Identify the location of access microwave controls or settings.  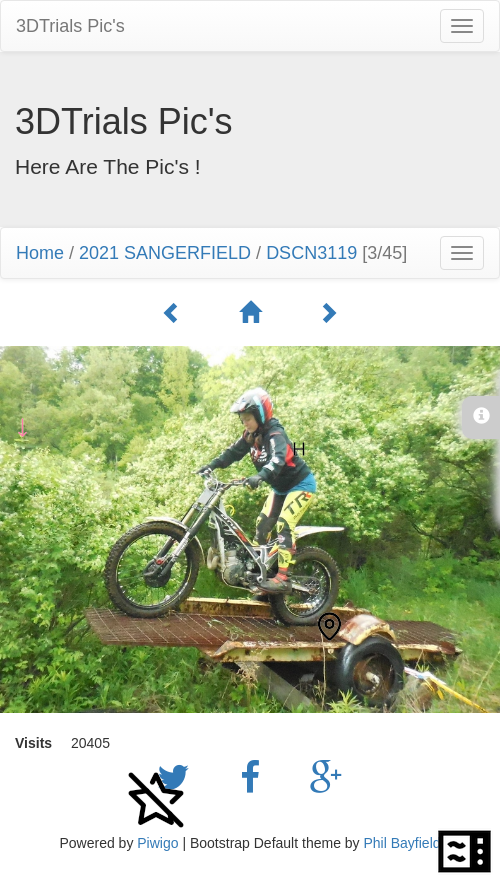
(464, 851).